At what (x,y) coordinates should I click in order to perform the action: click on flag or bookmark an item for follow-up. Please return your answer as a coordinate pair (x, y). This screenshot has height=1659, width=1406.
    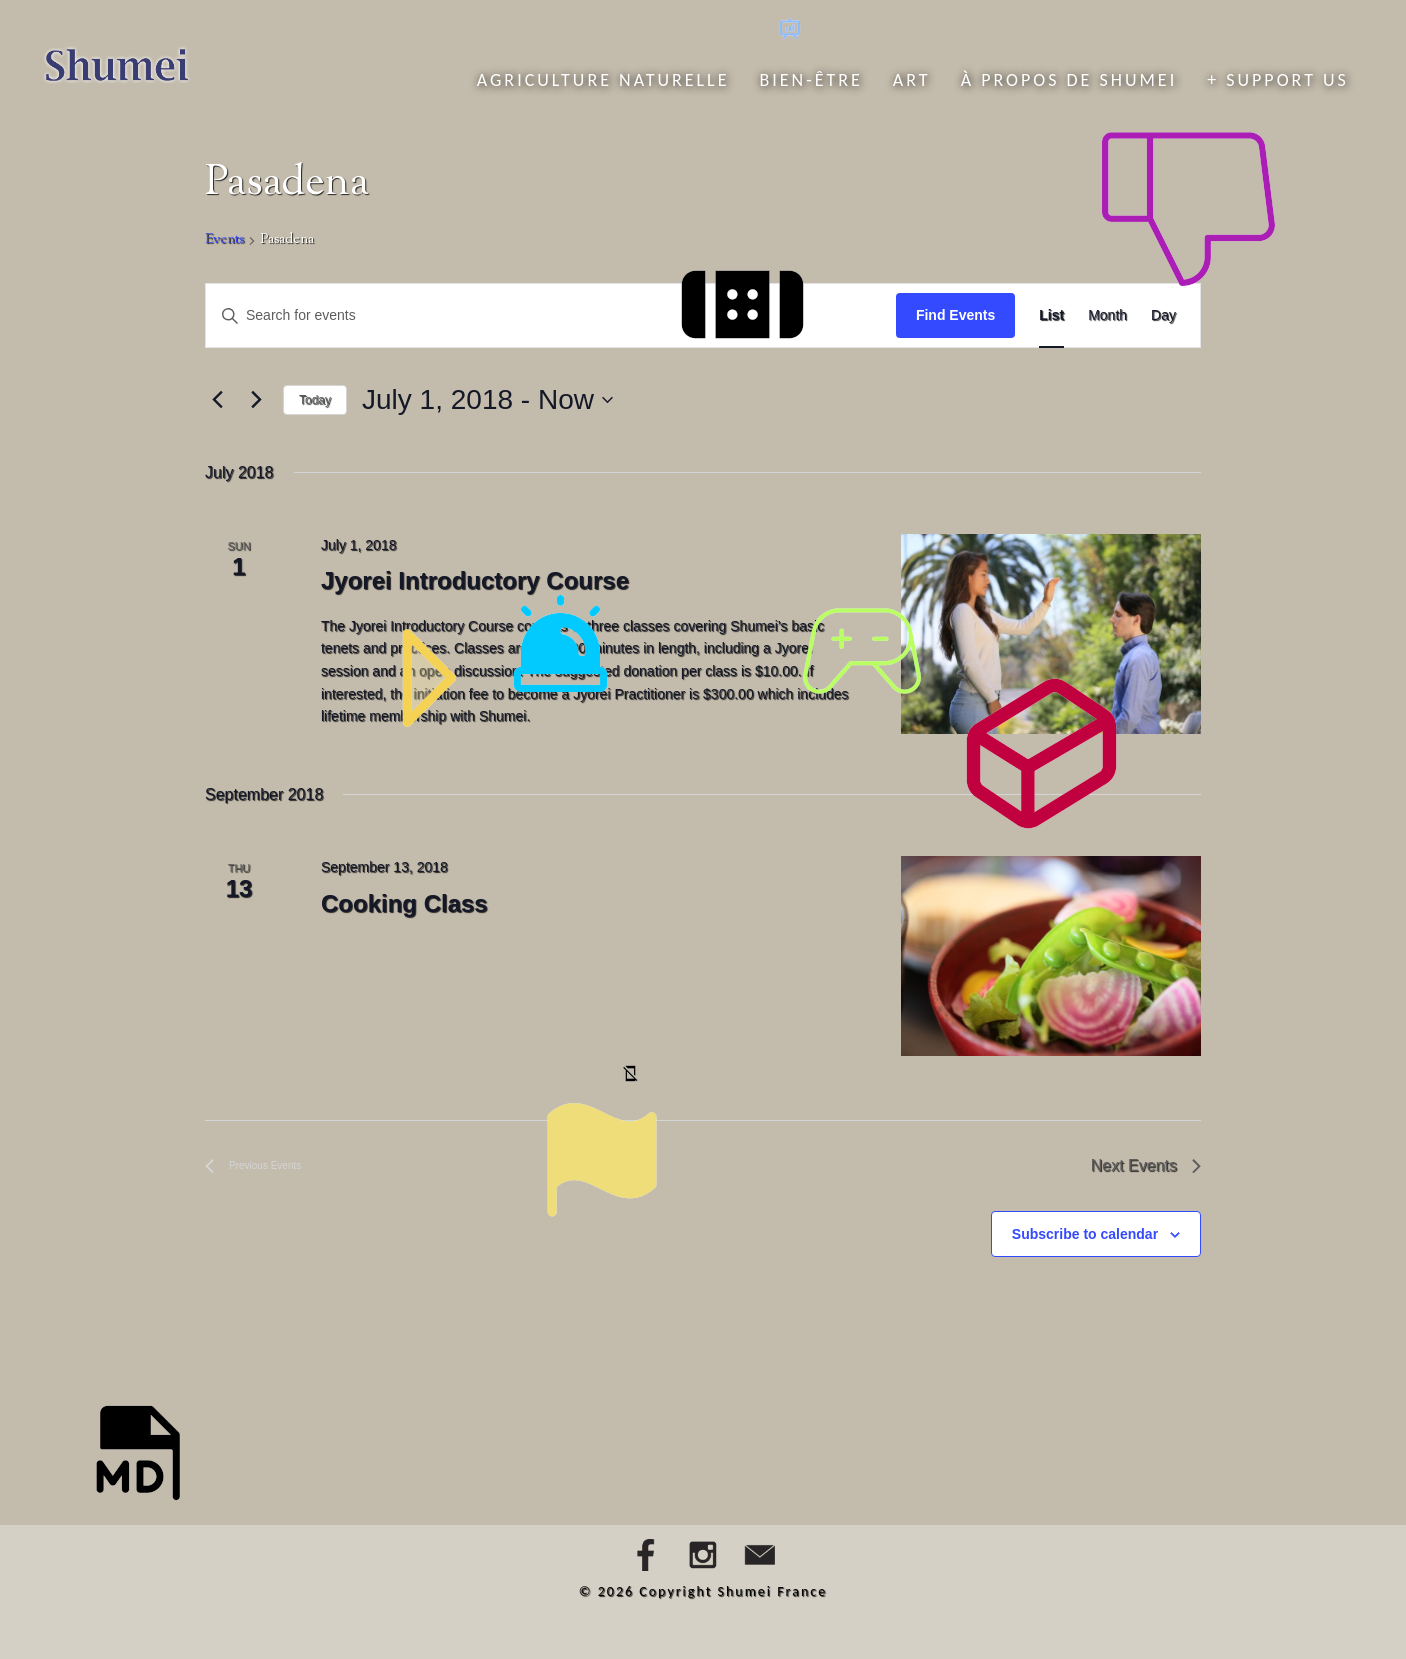
    Looking at the image, I should click on (597, 1157).